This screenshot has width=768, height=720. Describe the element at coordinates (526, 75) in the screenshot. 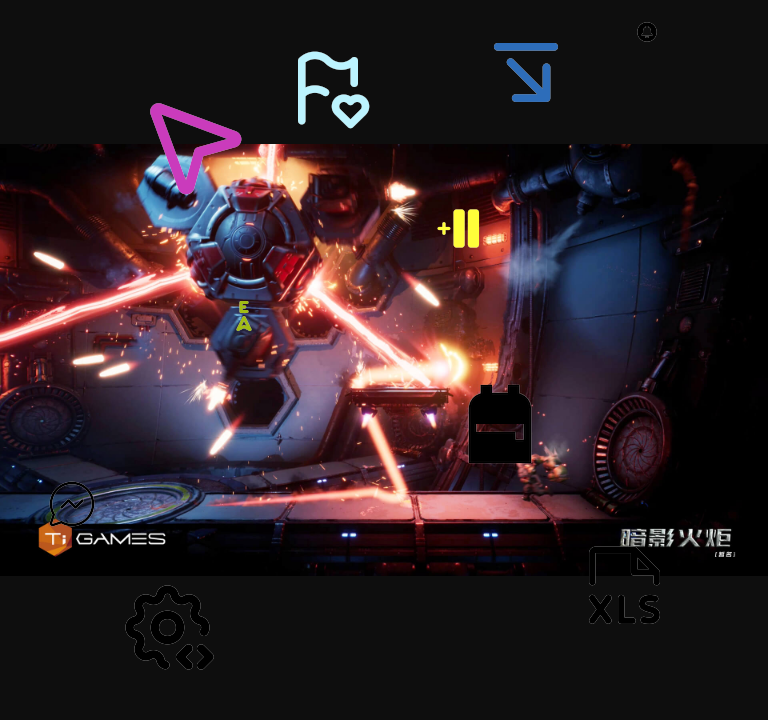

I see `move item to bottom-right corner` at that location.